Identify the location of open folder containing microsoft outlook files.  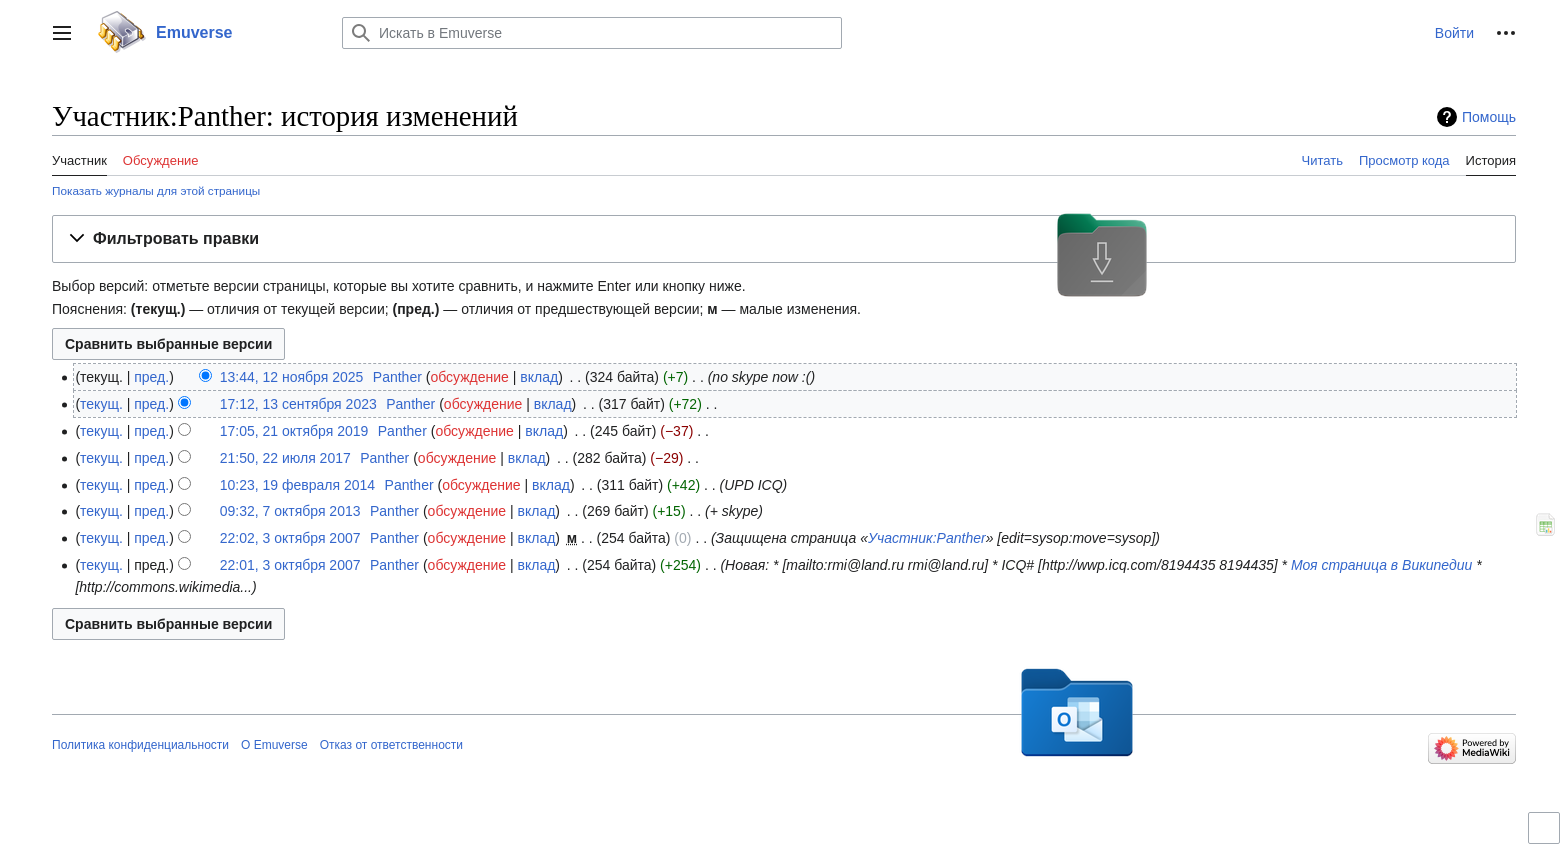
(1076, 715).